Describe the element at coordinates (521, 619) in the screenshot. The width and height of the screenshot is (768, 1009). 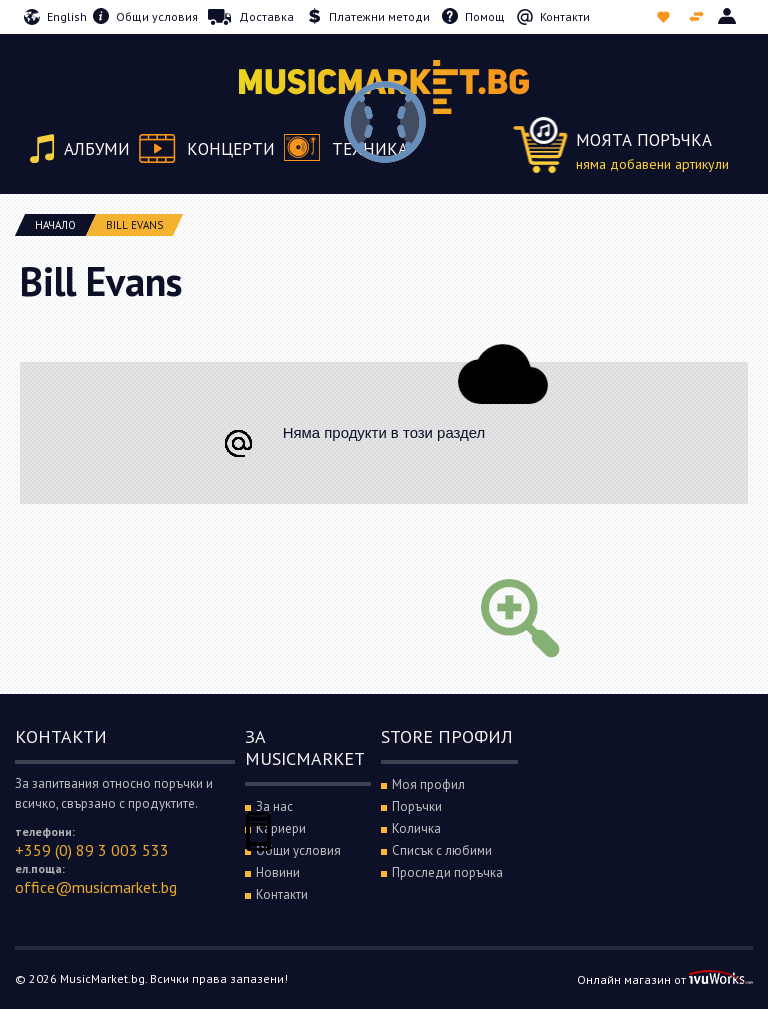
I see `zoom in on content` at that location.